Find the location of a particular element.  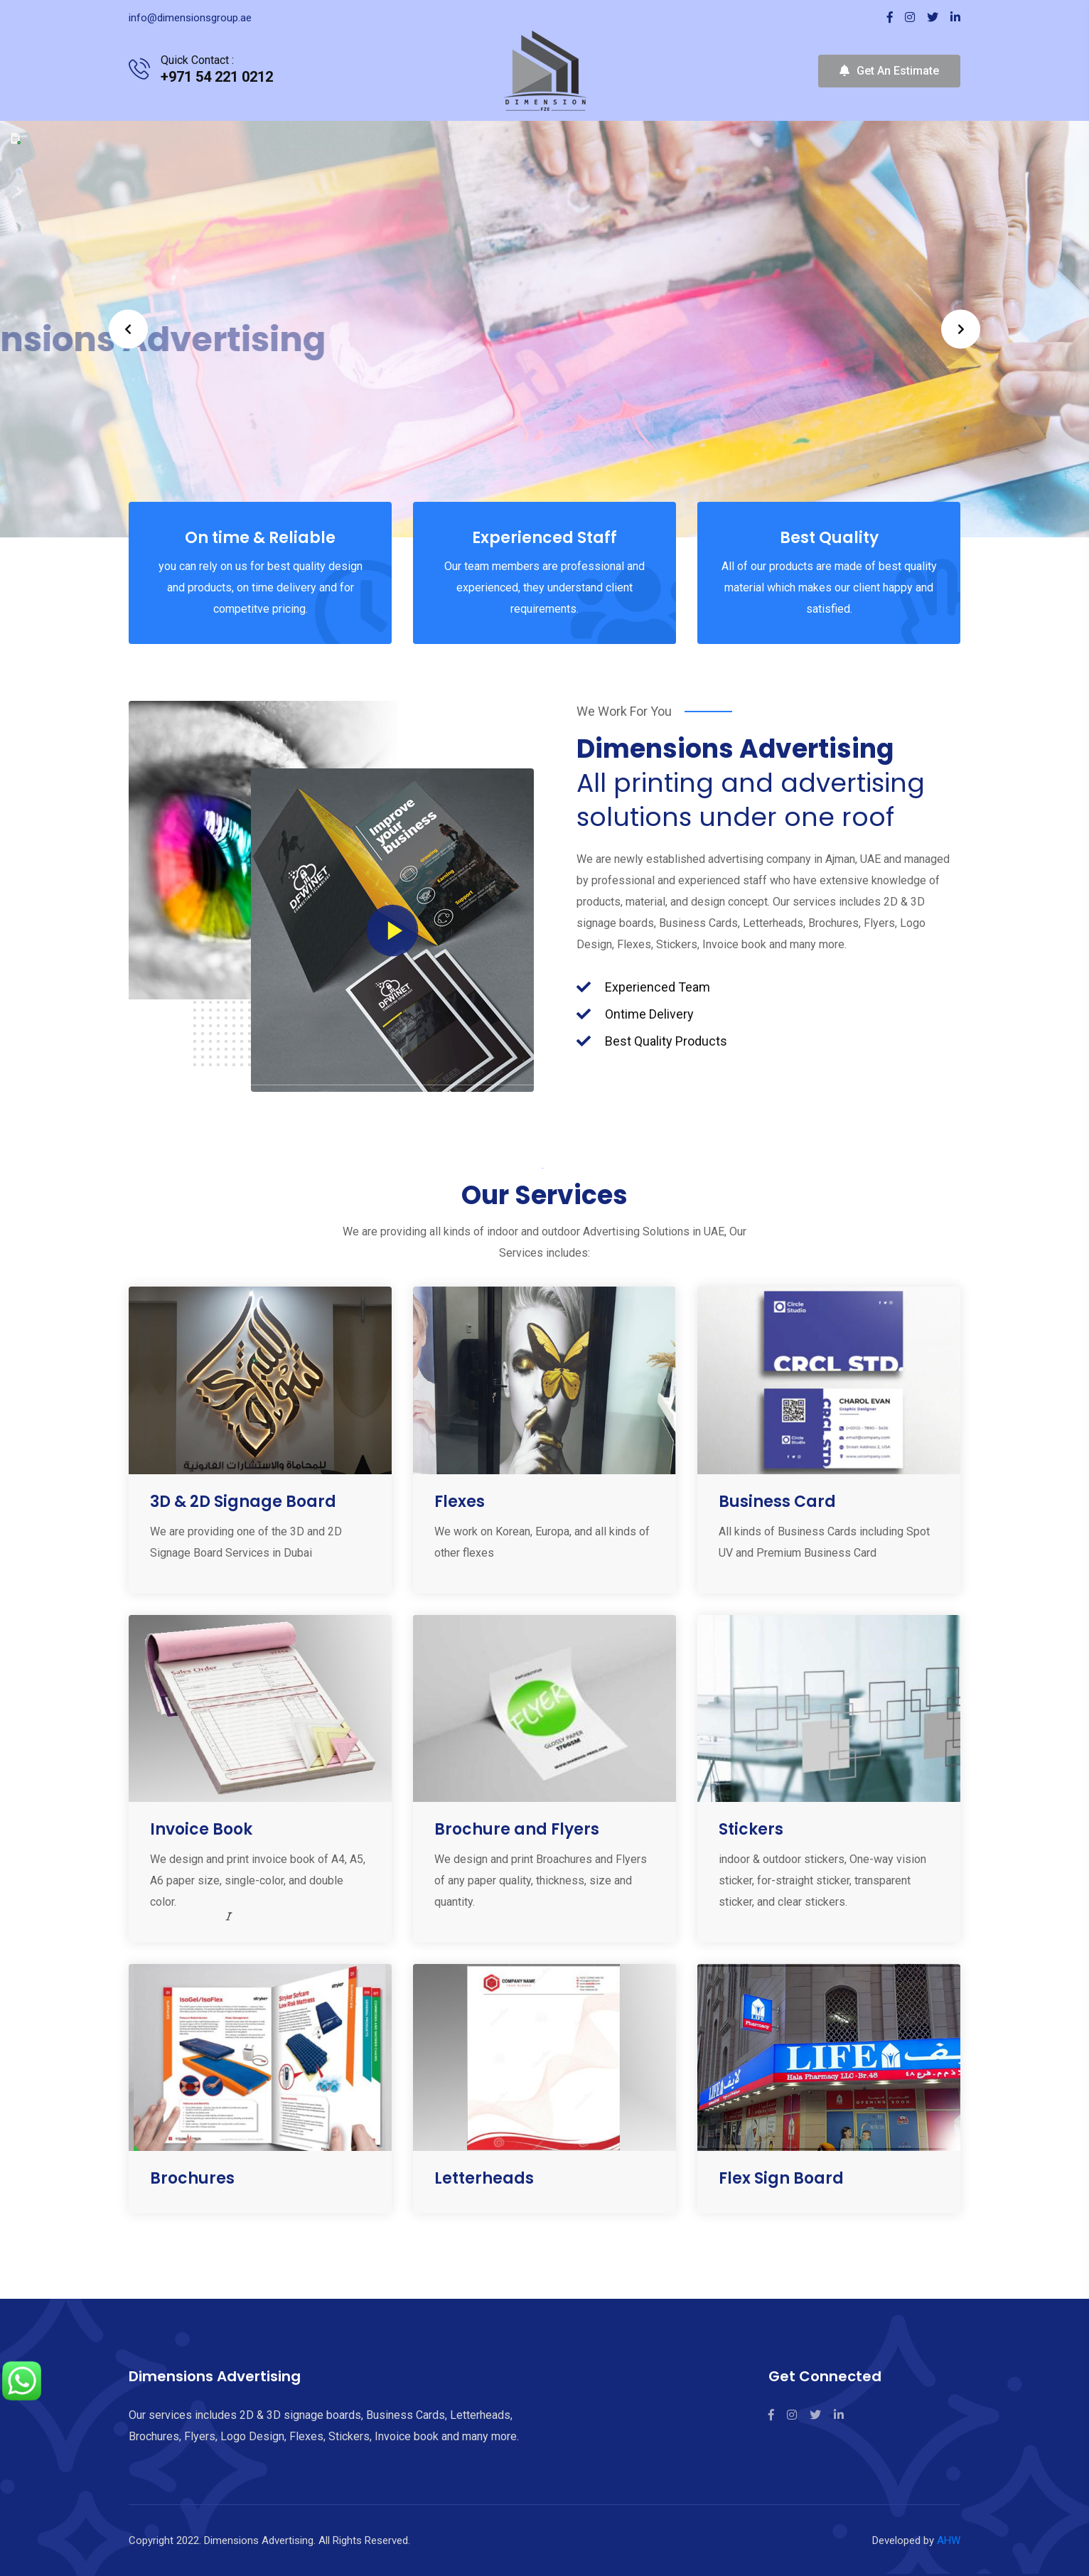

apply italic formatting to selected text is located at coordinates (229, 1916).